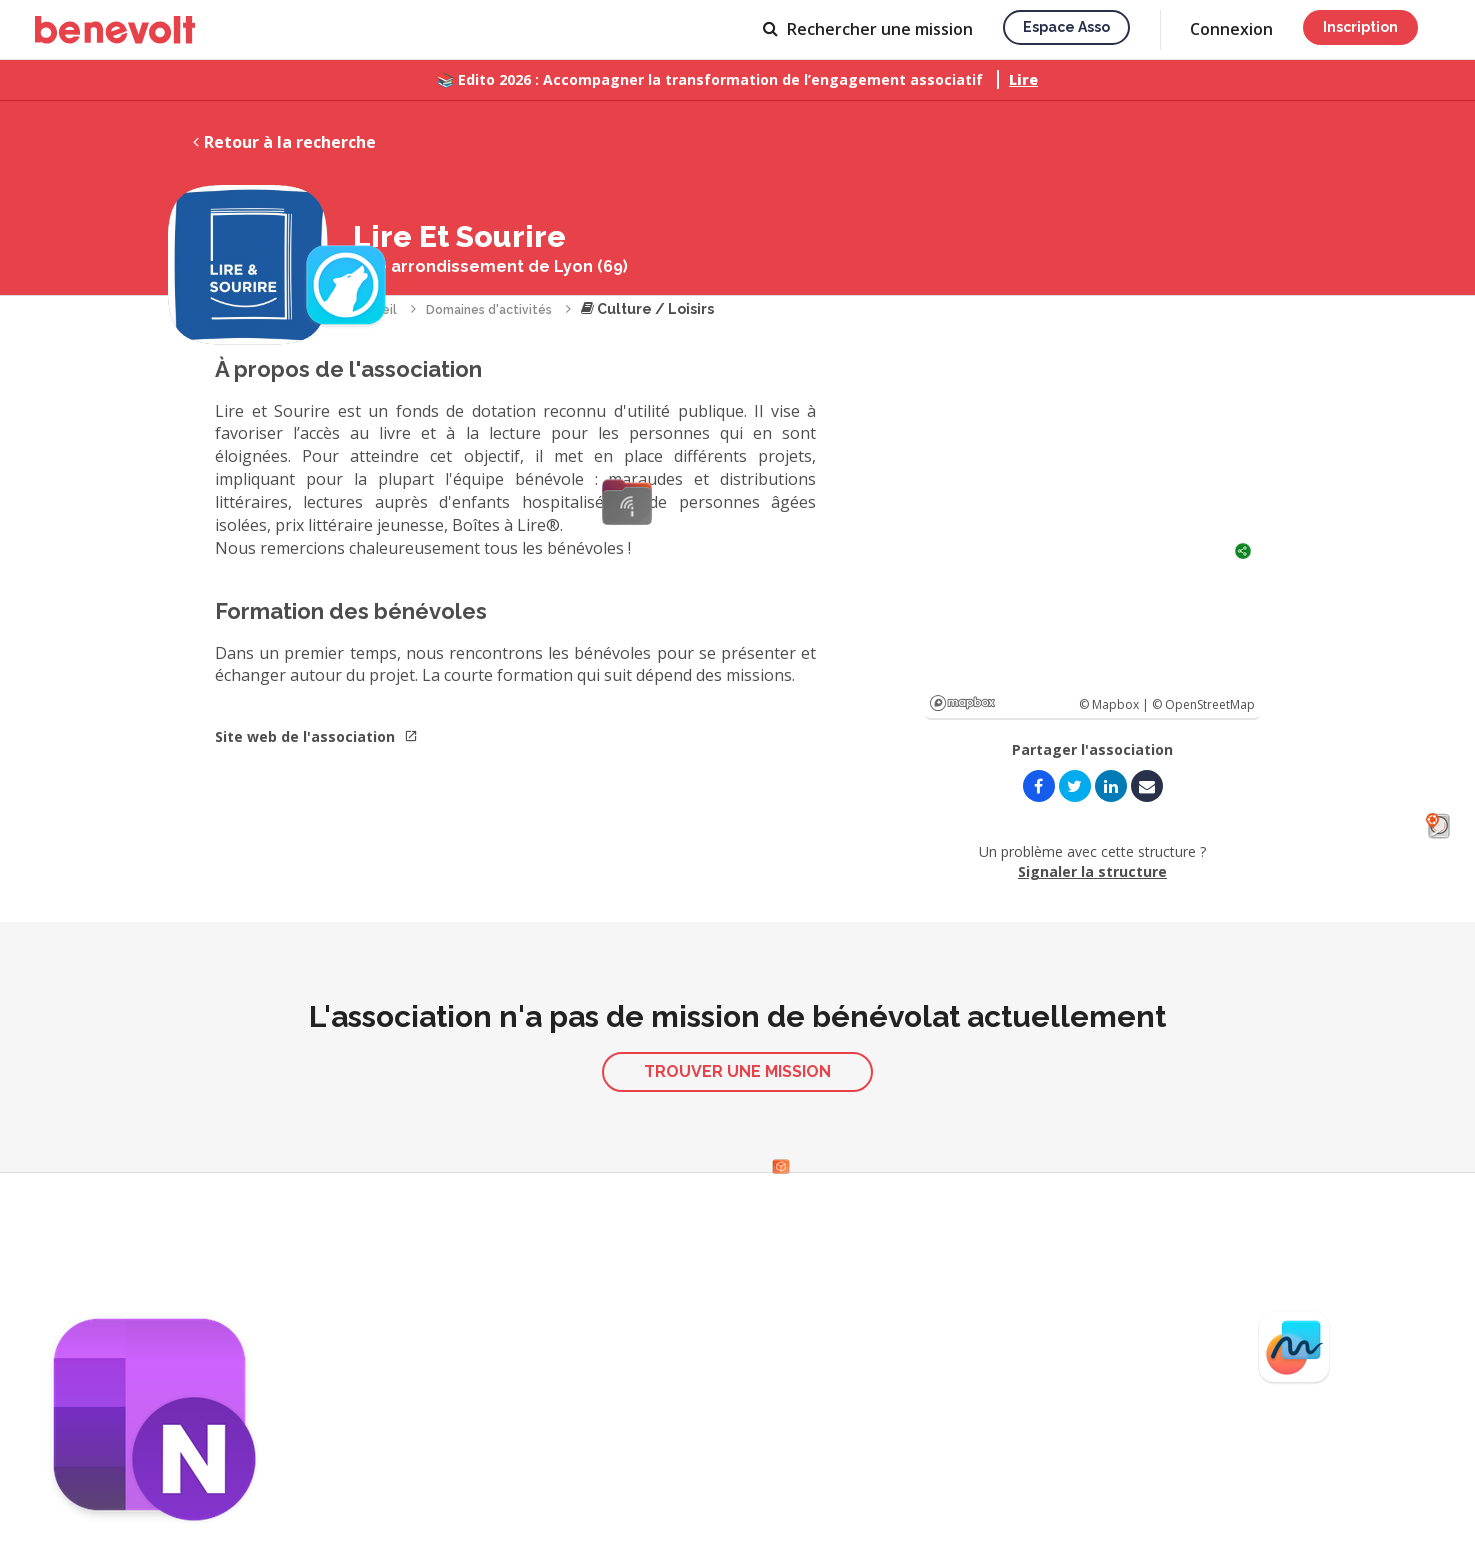  What do you see at coordinates (1294, 1347) in the screenshot?
I see `open Apple Freeform app` at bounding box center [1294, 1347].